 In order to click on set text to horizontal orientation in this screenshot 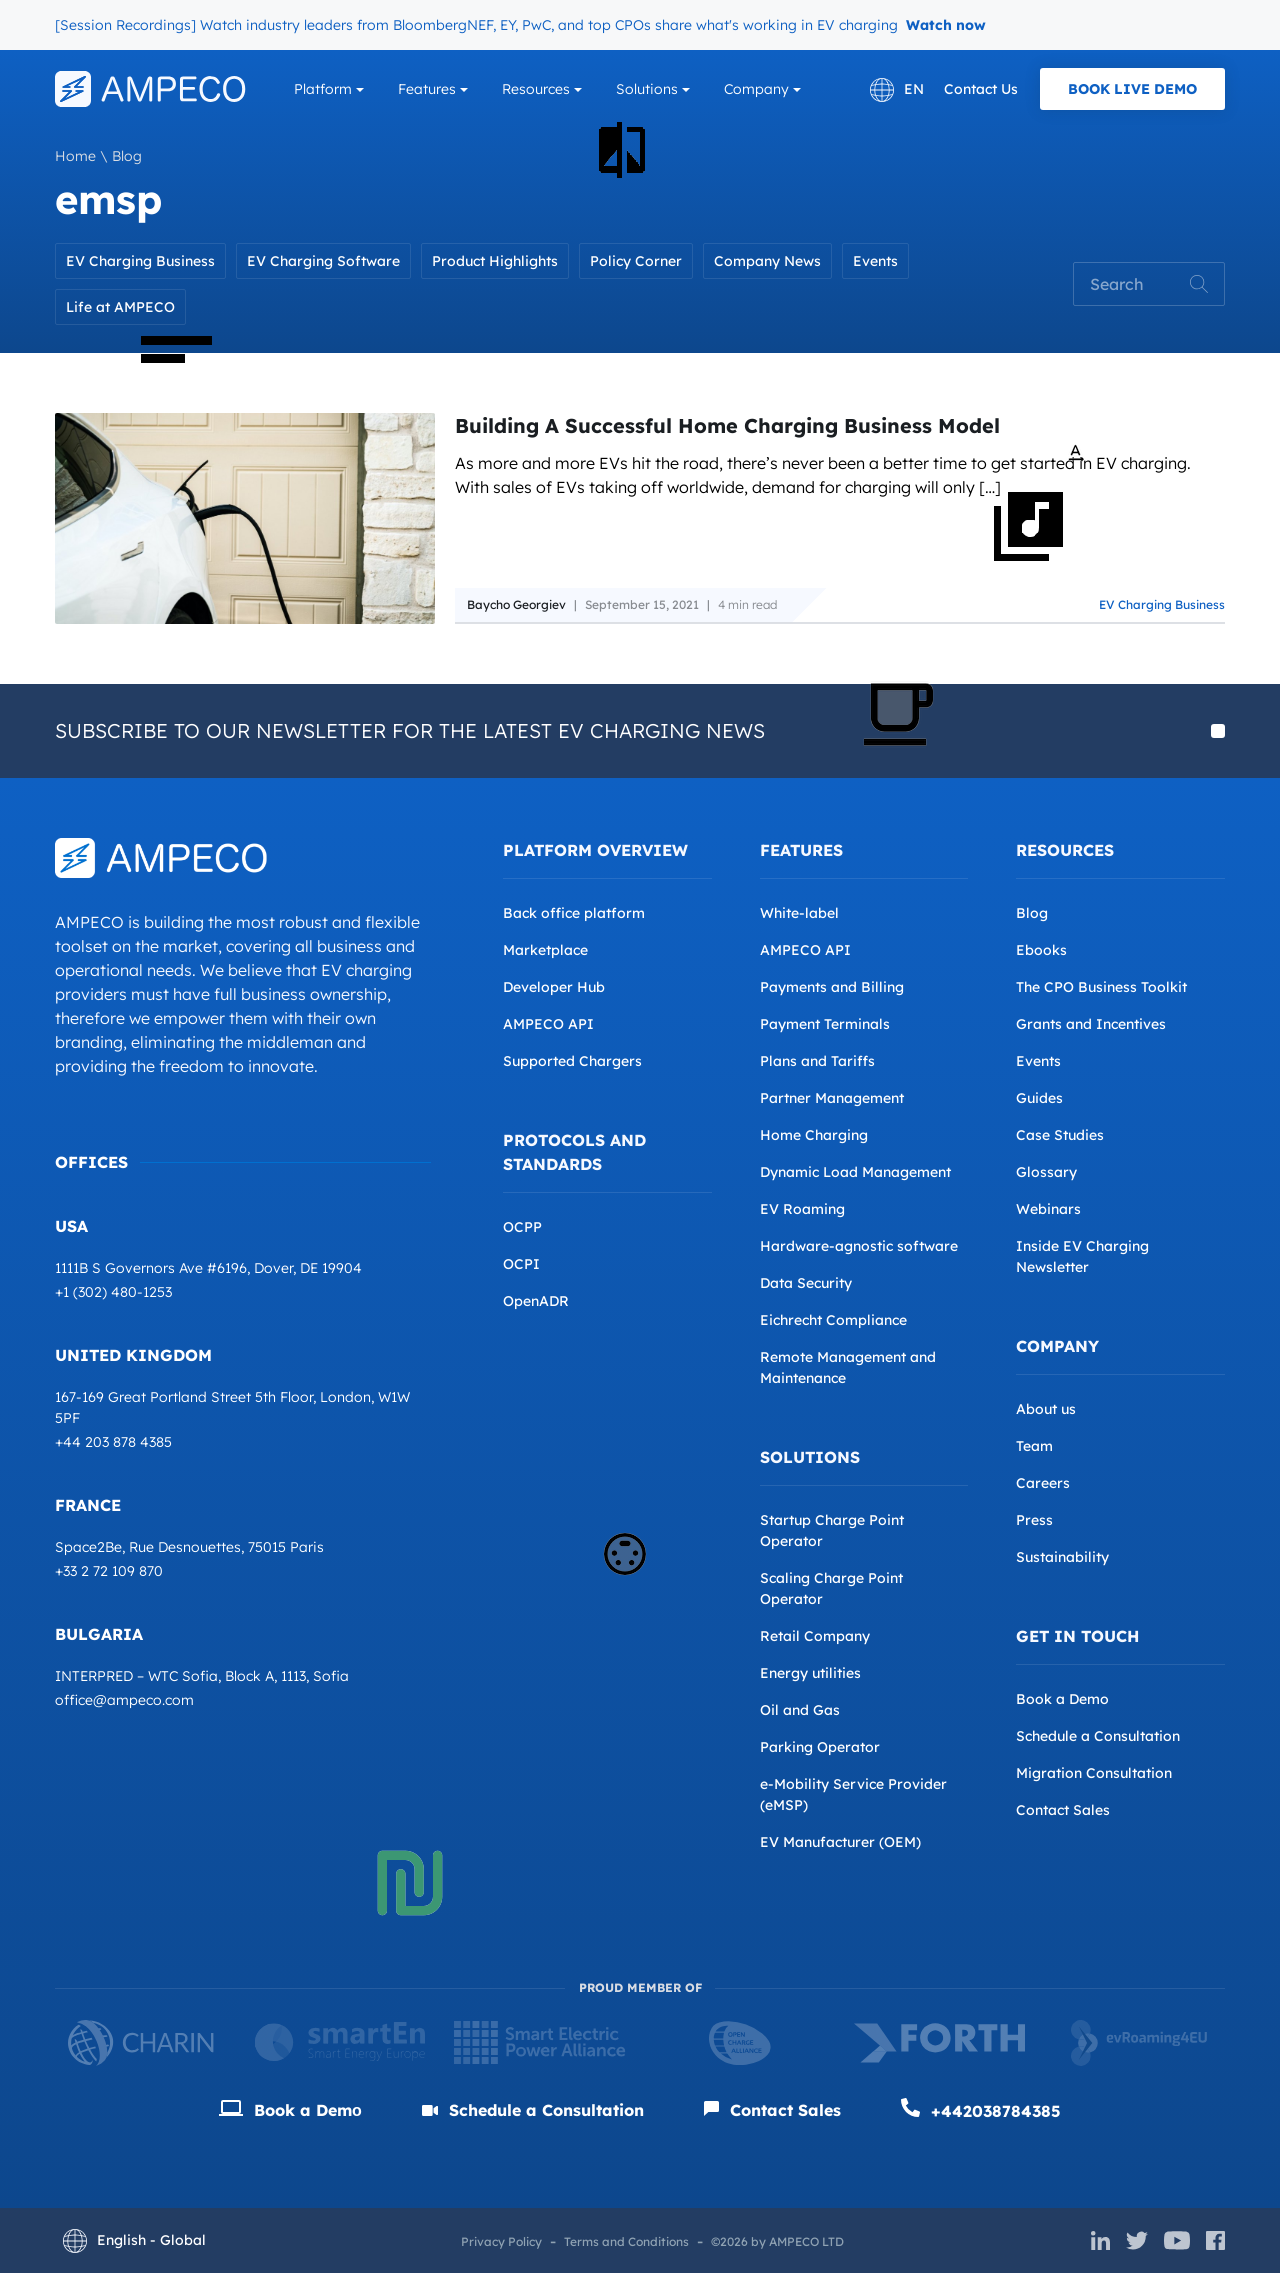, I will do `click(1075, 453)`.